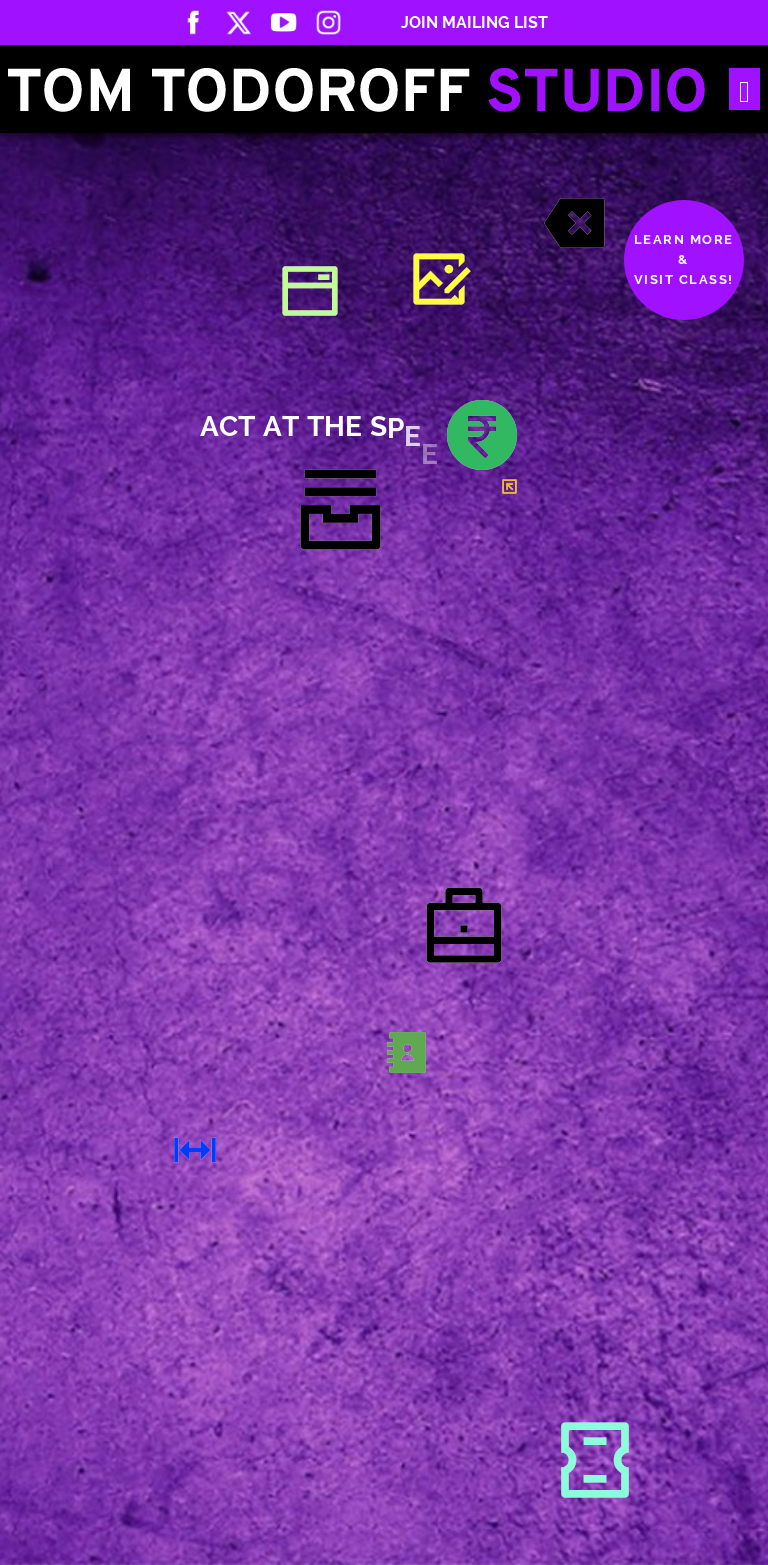 The height and width of the screenshot is (1565, 768). Describe the element at coordinates (340, 509) in the screenshot. I see `access archived files or documents` at that location.